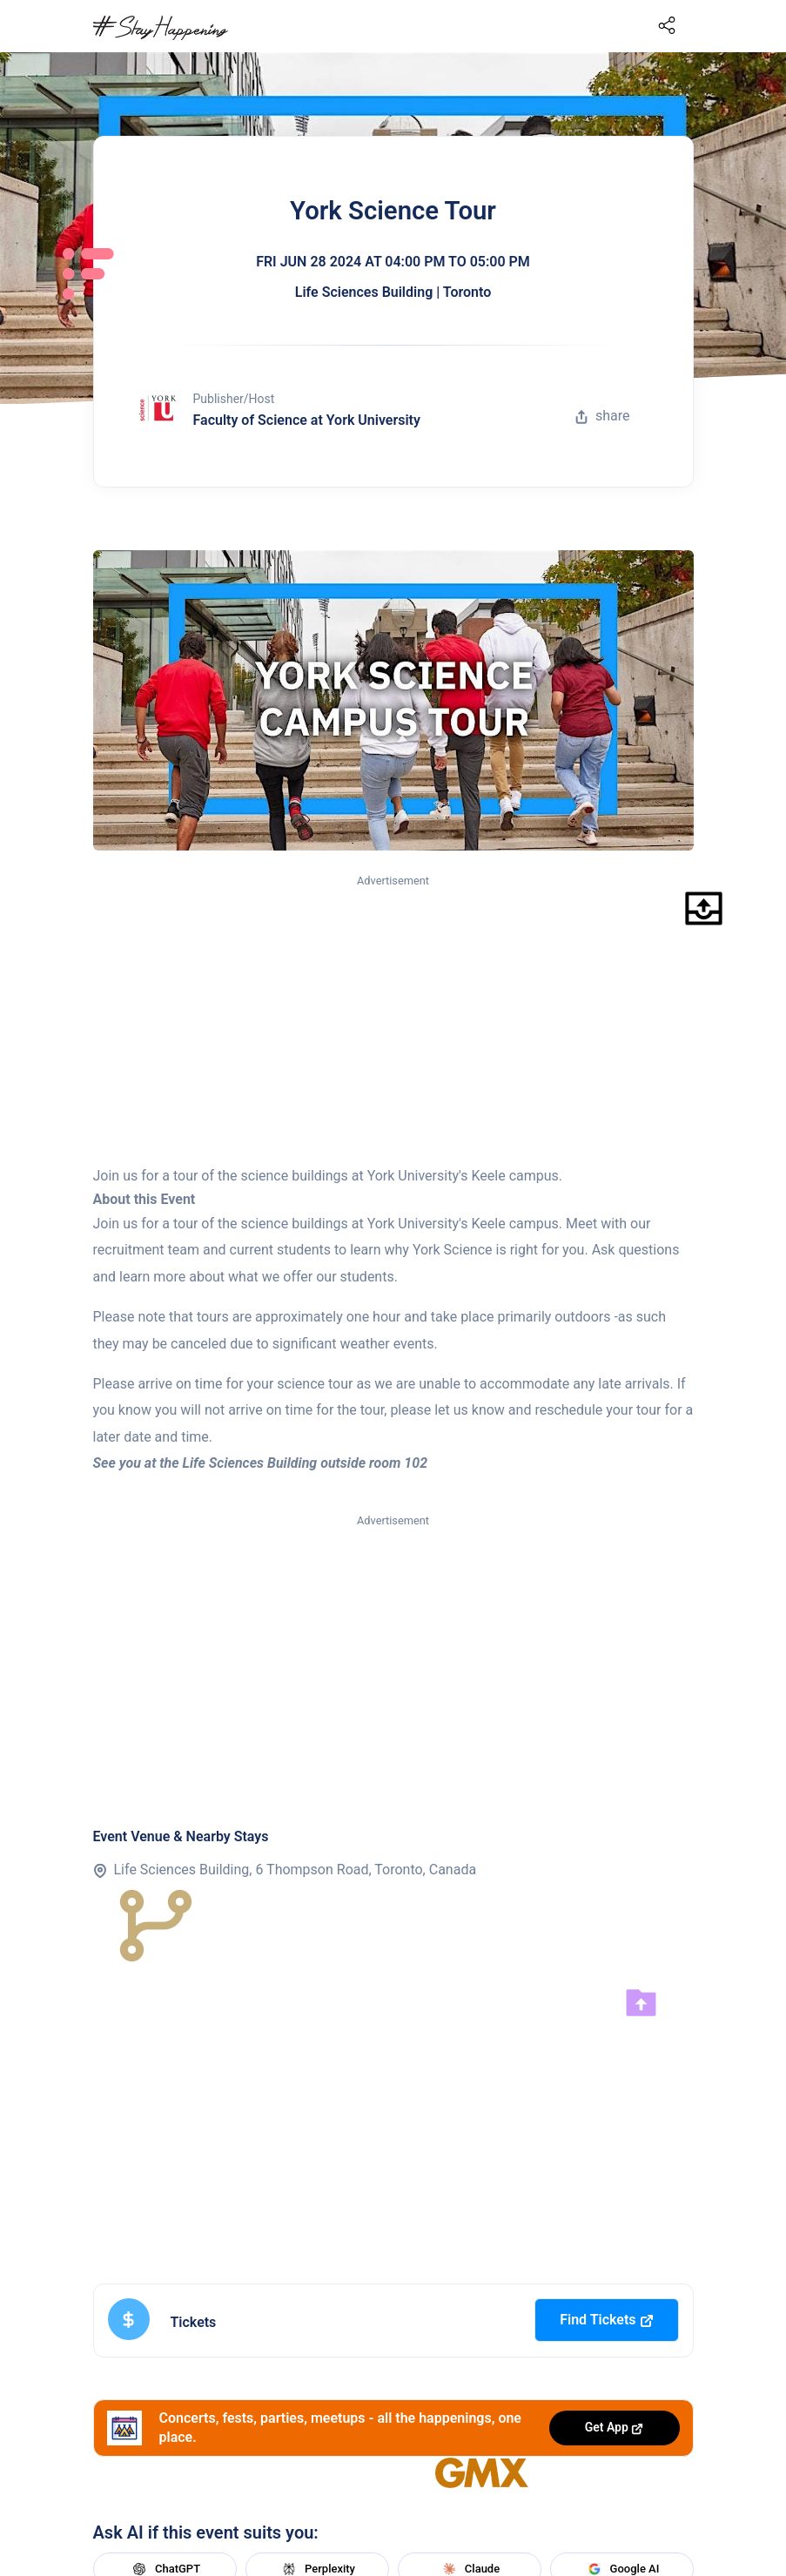 This screenshot has width=786, height=2576. What do you see at coordinates (641, 2002) in the screenshot?
I see `upload files to a folder` at bounding box center [641, 2002].